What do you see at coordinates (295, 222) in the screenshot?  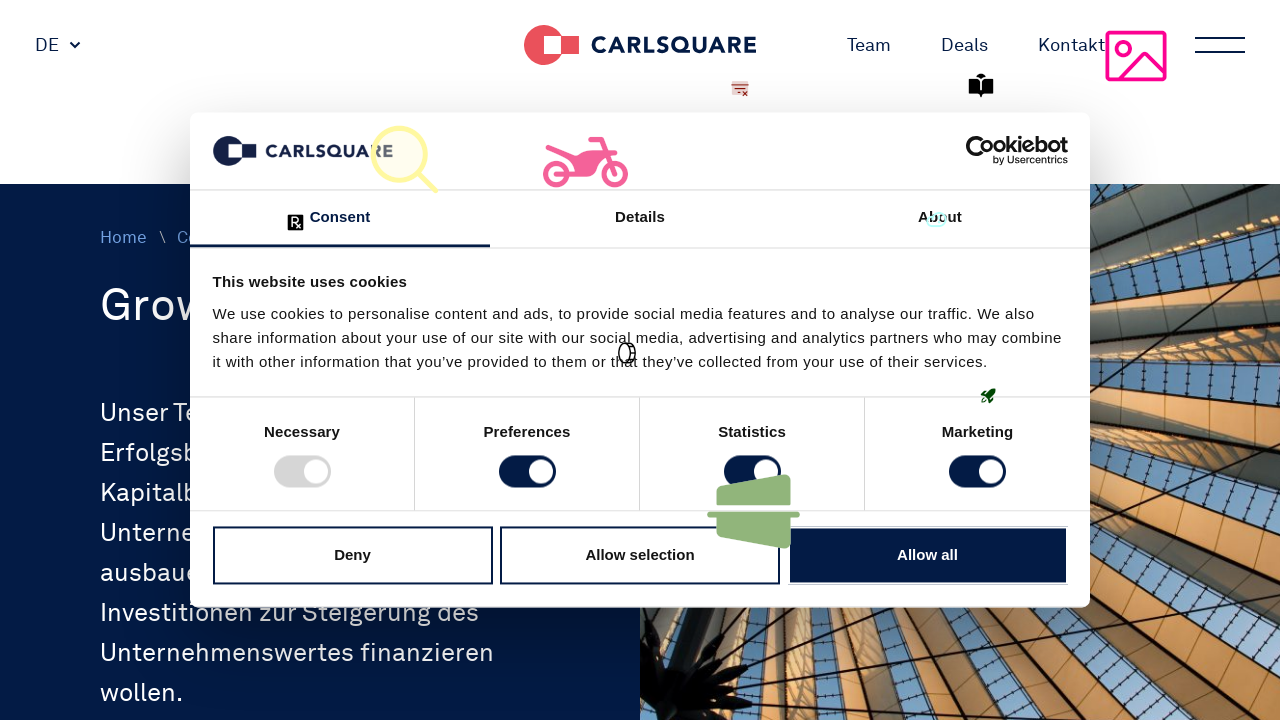 I see `view prescription details` at bounding box center [295, 222].